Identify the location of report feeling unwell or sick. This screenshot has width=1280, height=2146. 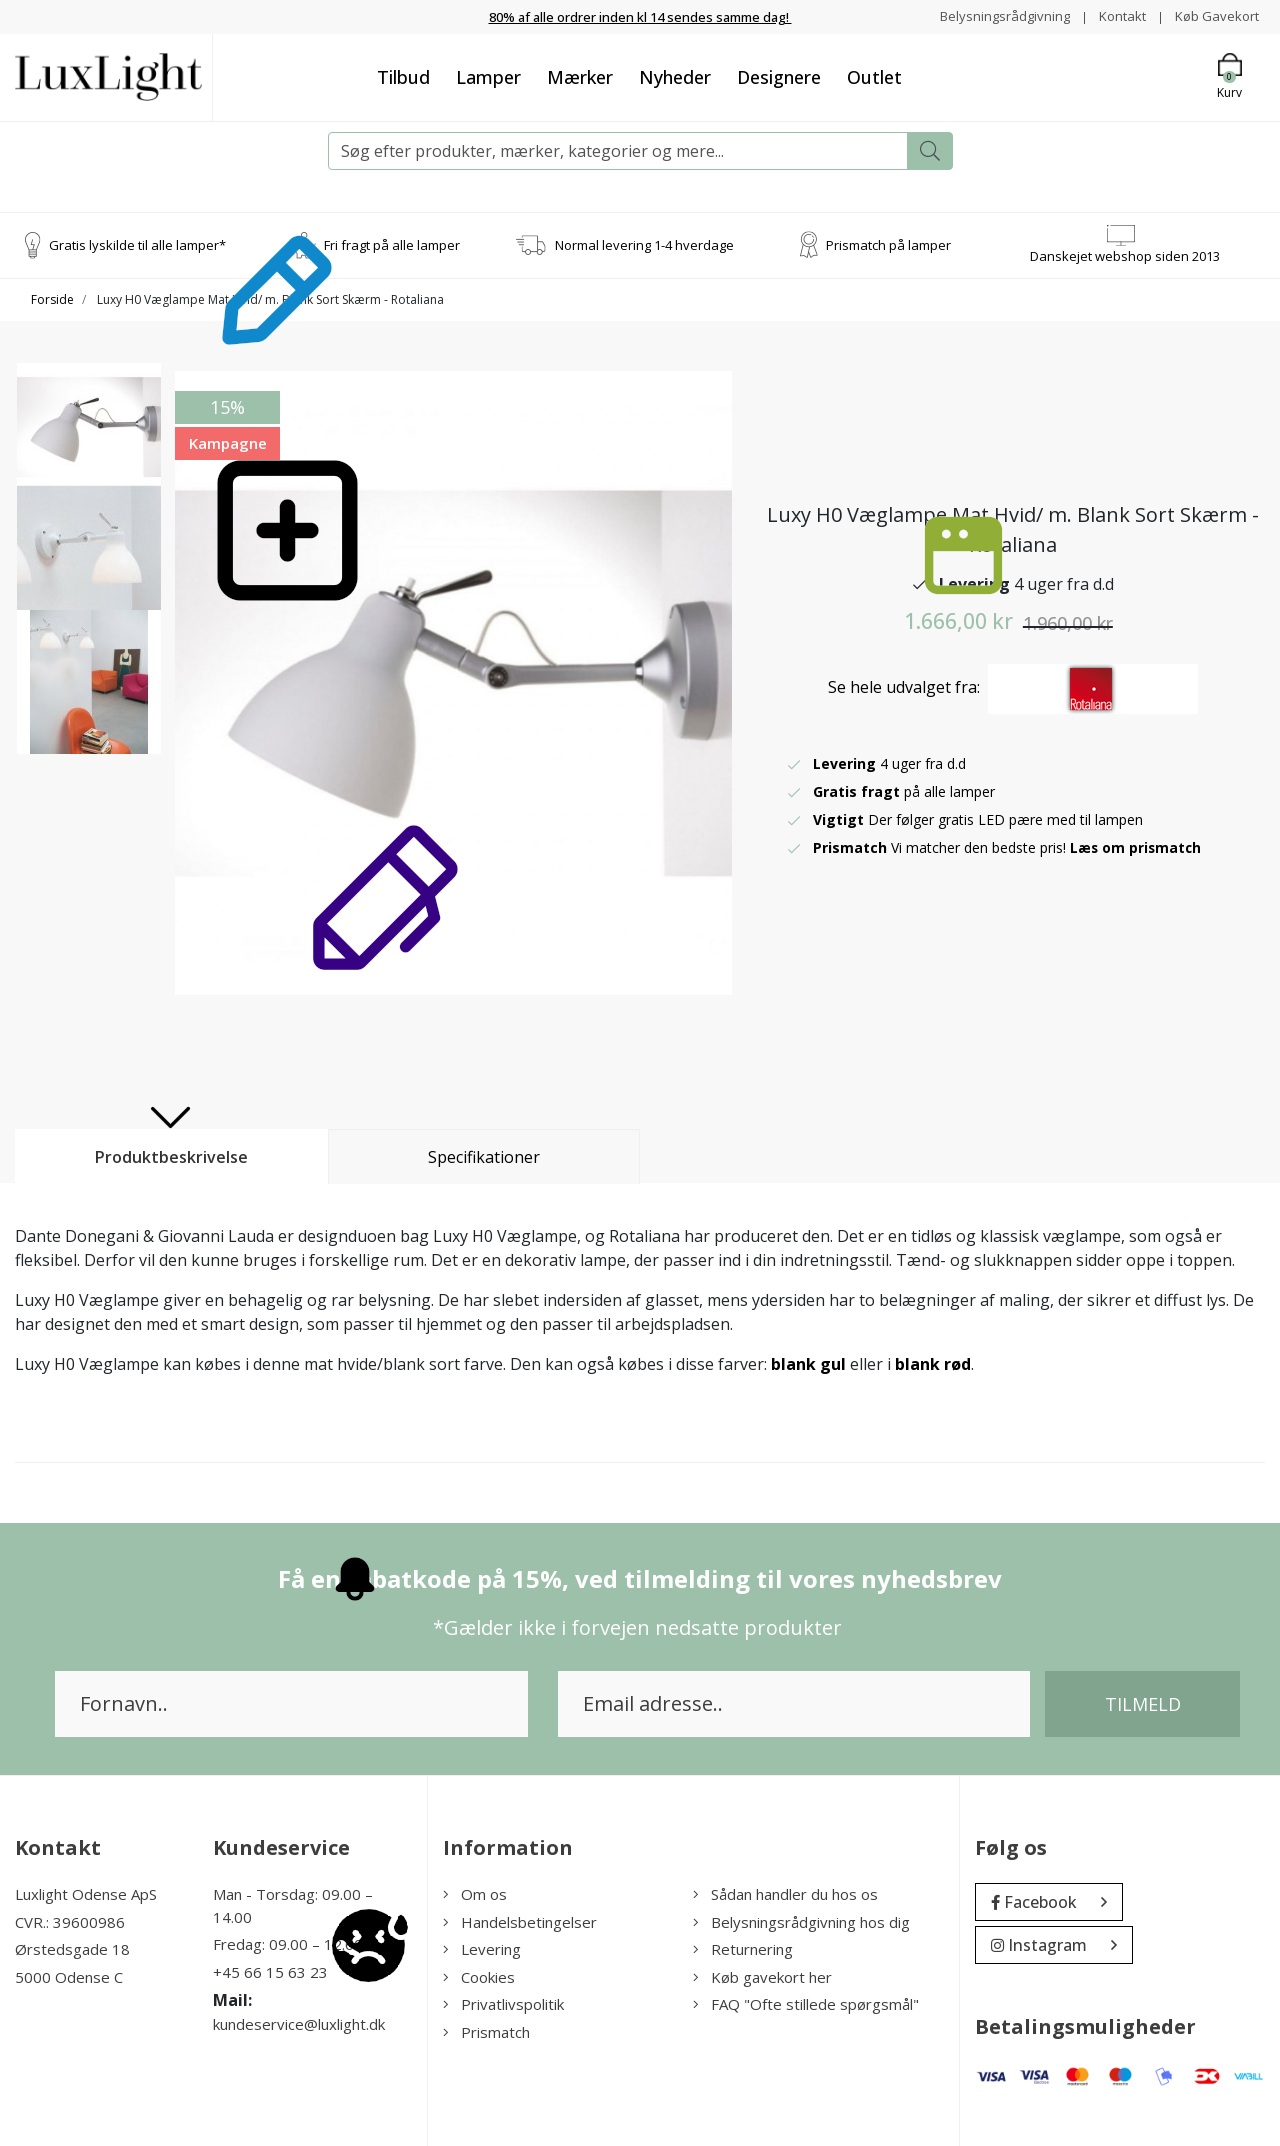
(368, 1945).